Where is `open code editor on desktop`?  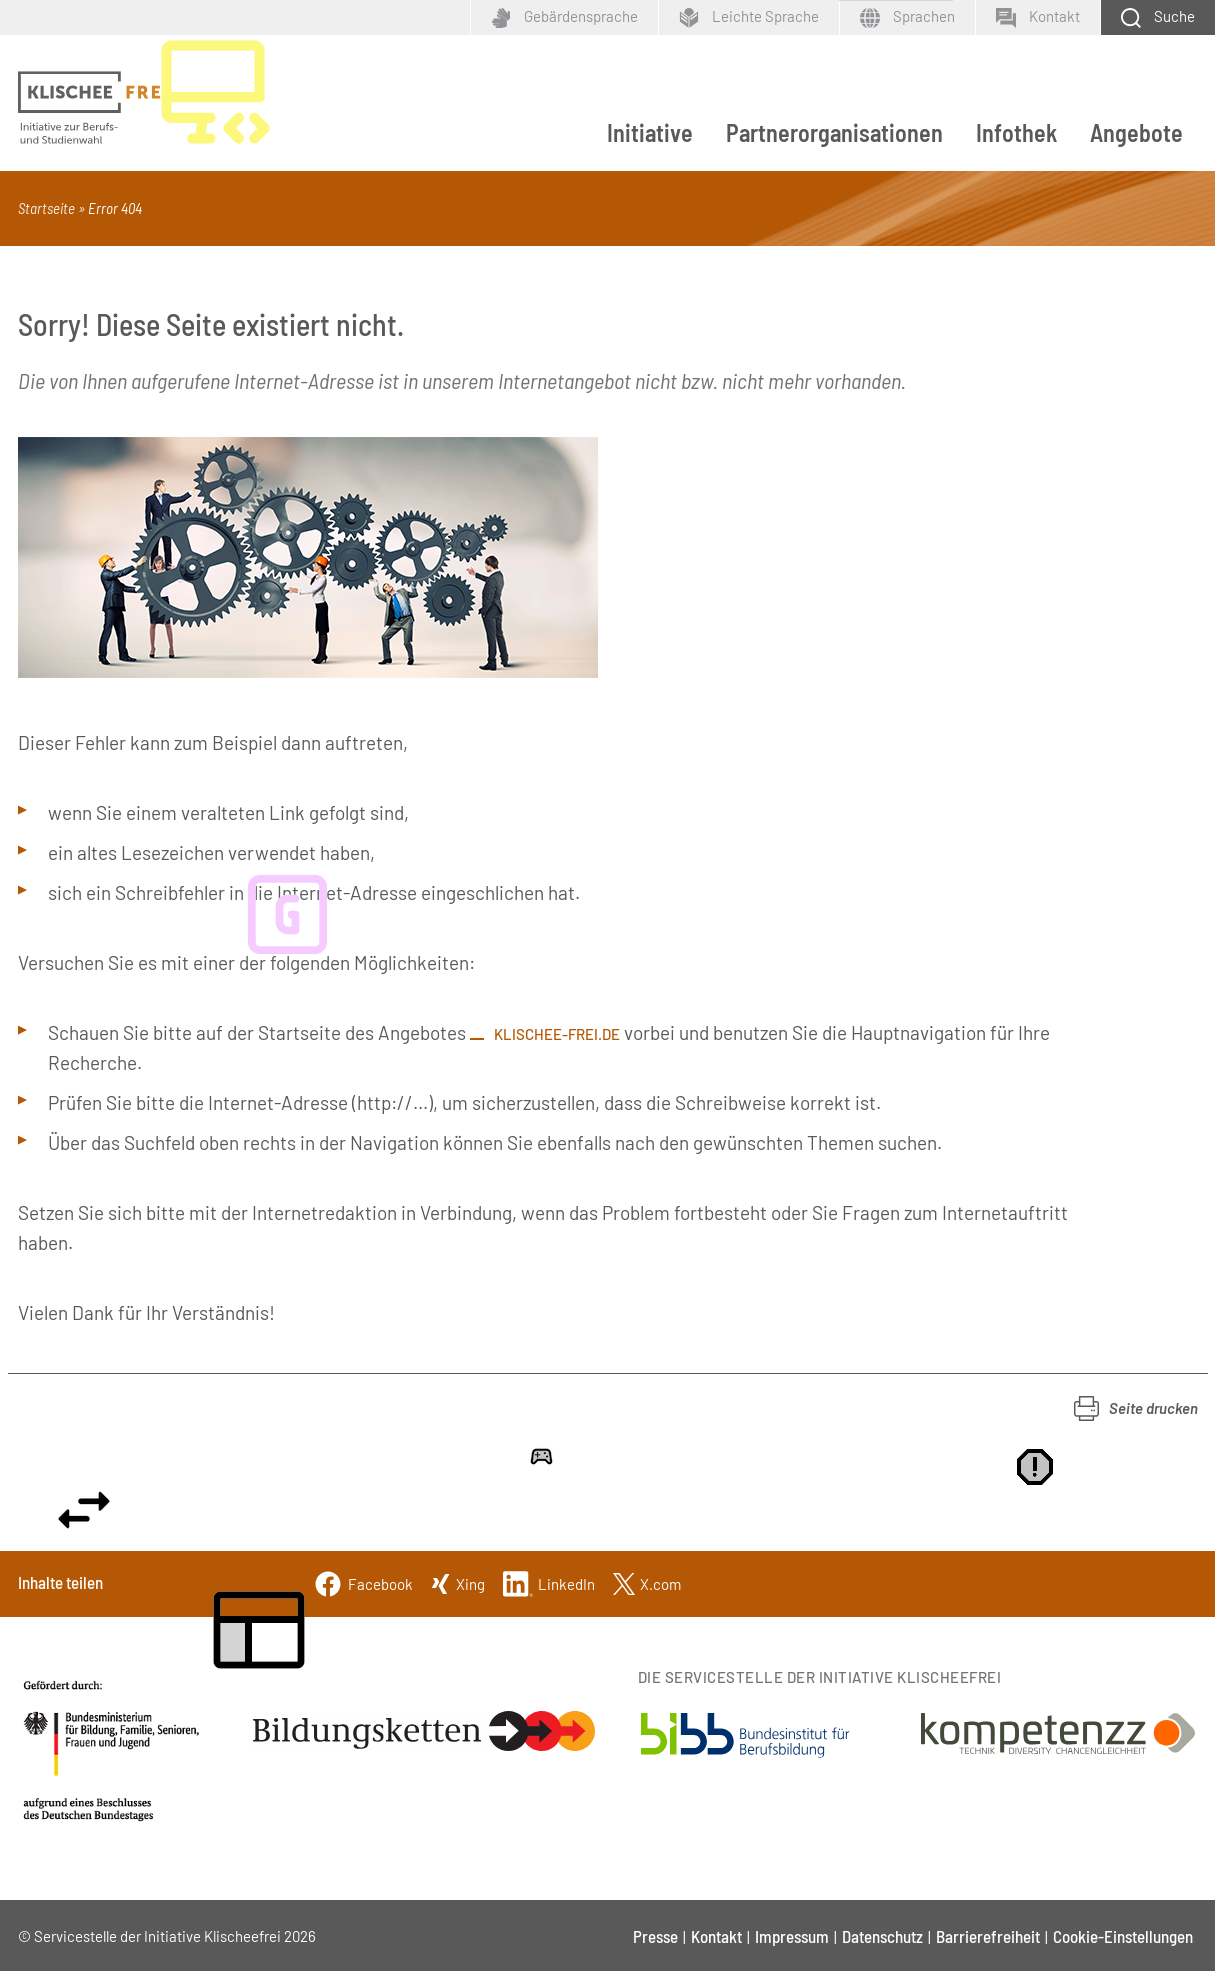 open code editor on desktop is located at coordinates (213, 92).